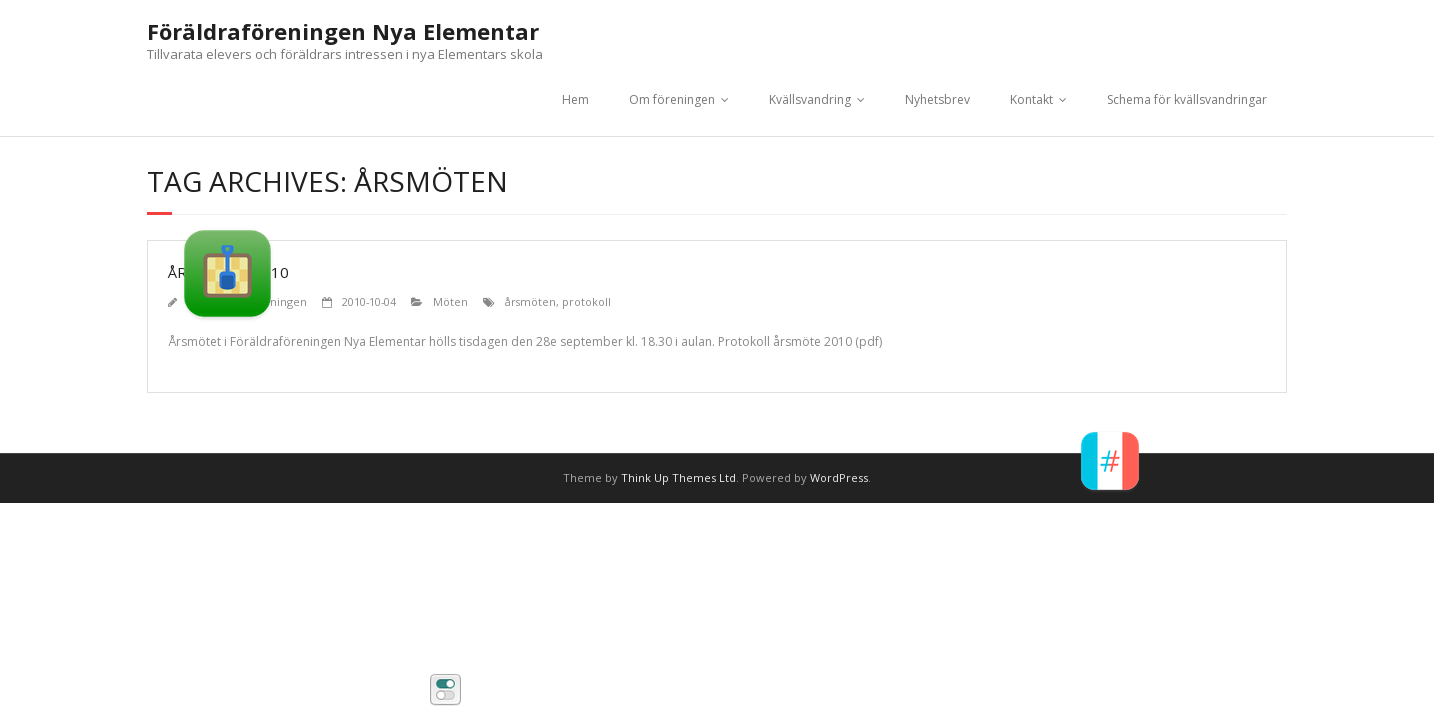 The image size is (1434, 720). What do you see at coordinates (1110, 461) in the screenshot?
I see `launch ryujinx nintendo switch emulator` at bounding box center [1110, 461].